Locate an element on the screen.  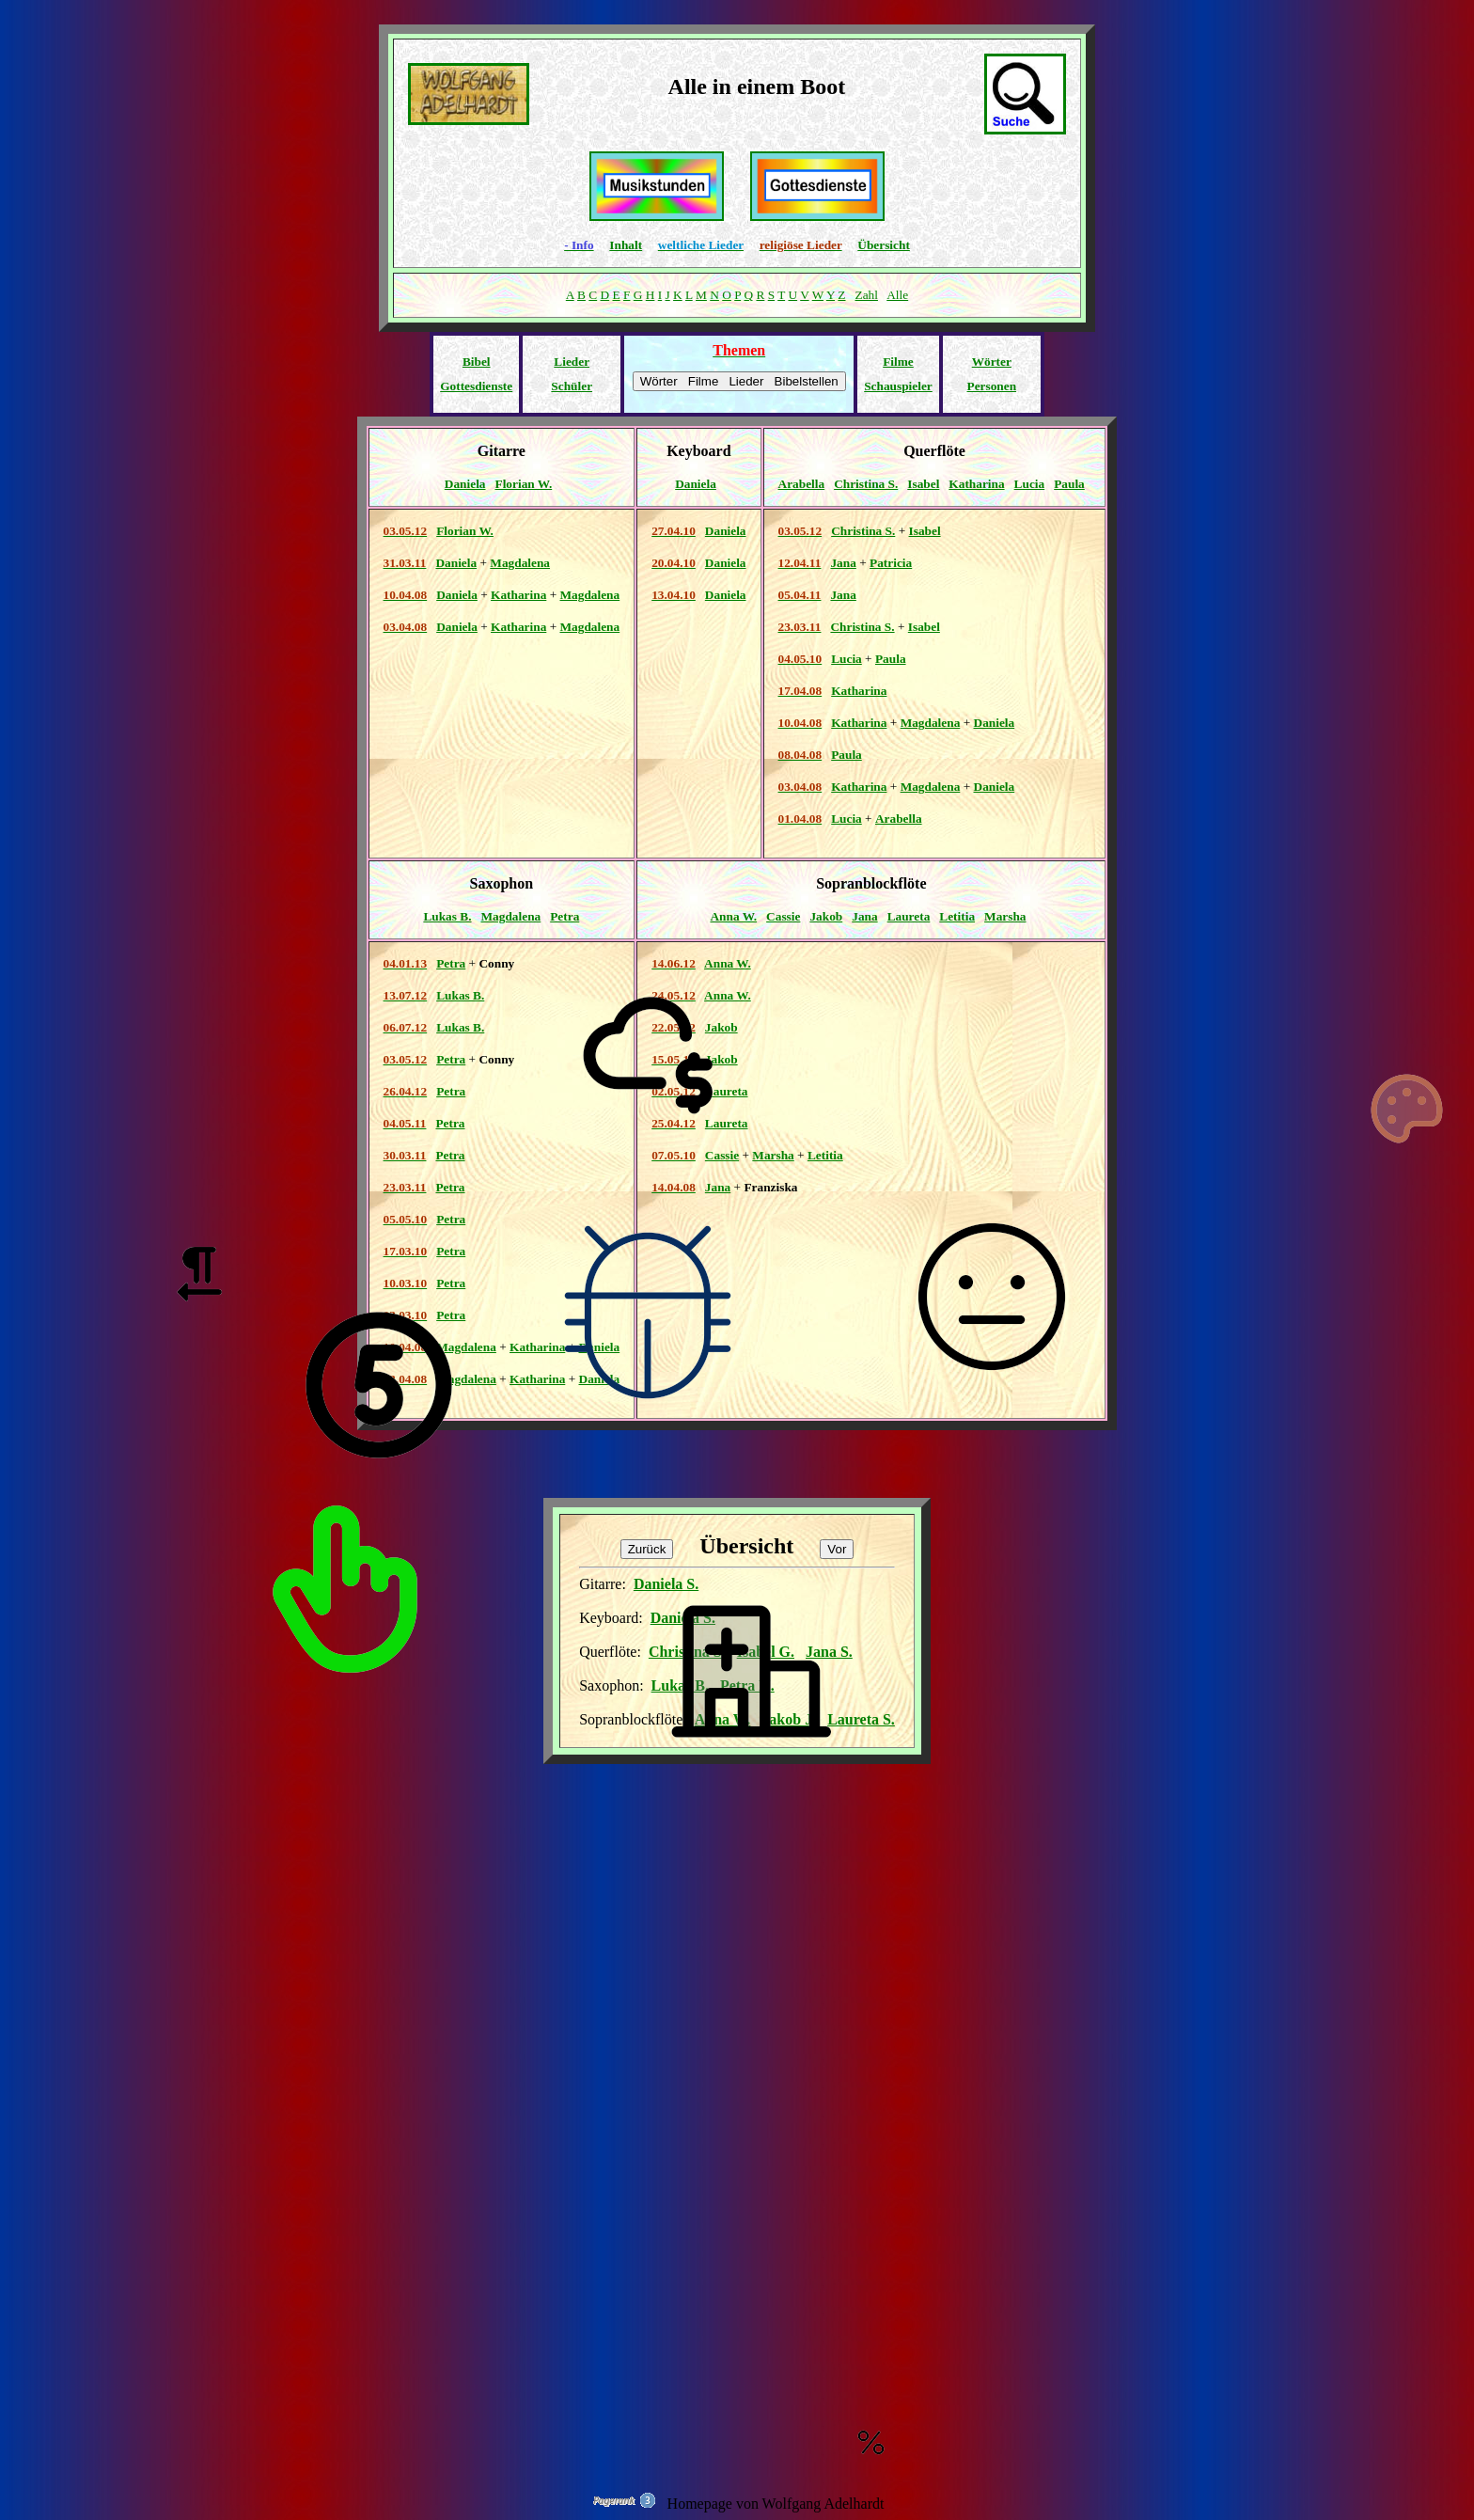
find nearby hospitals or medical facilities is located at coordinates (743, 1671).